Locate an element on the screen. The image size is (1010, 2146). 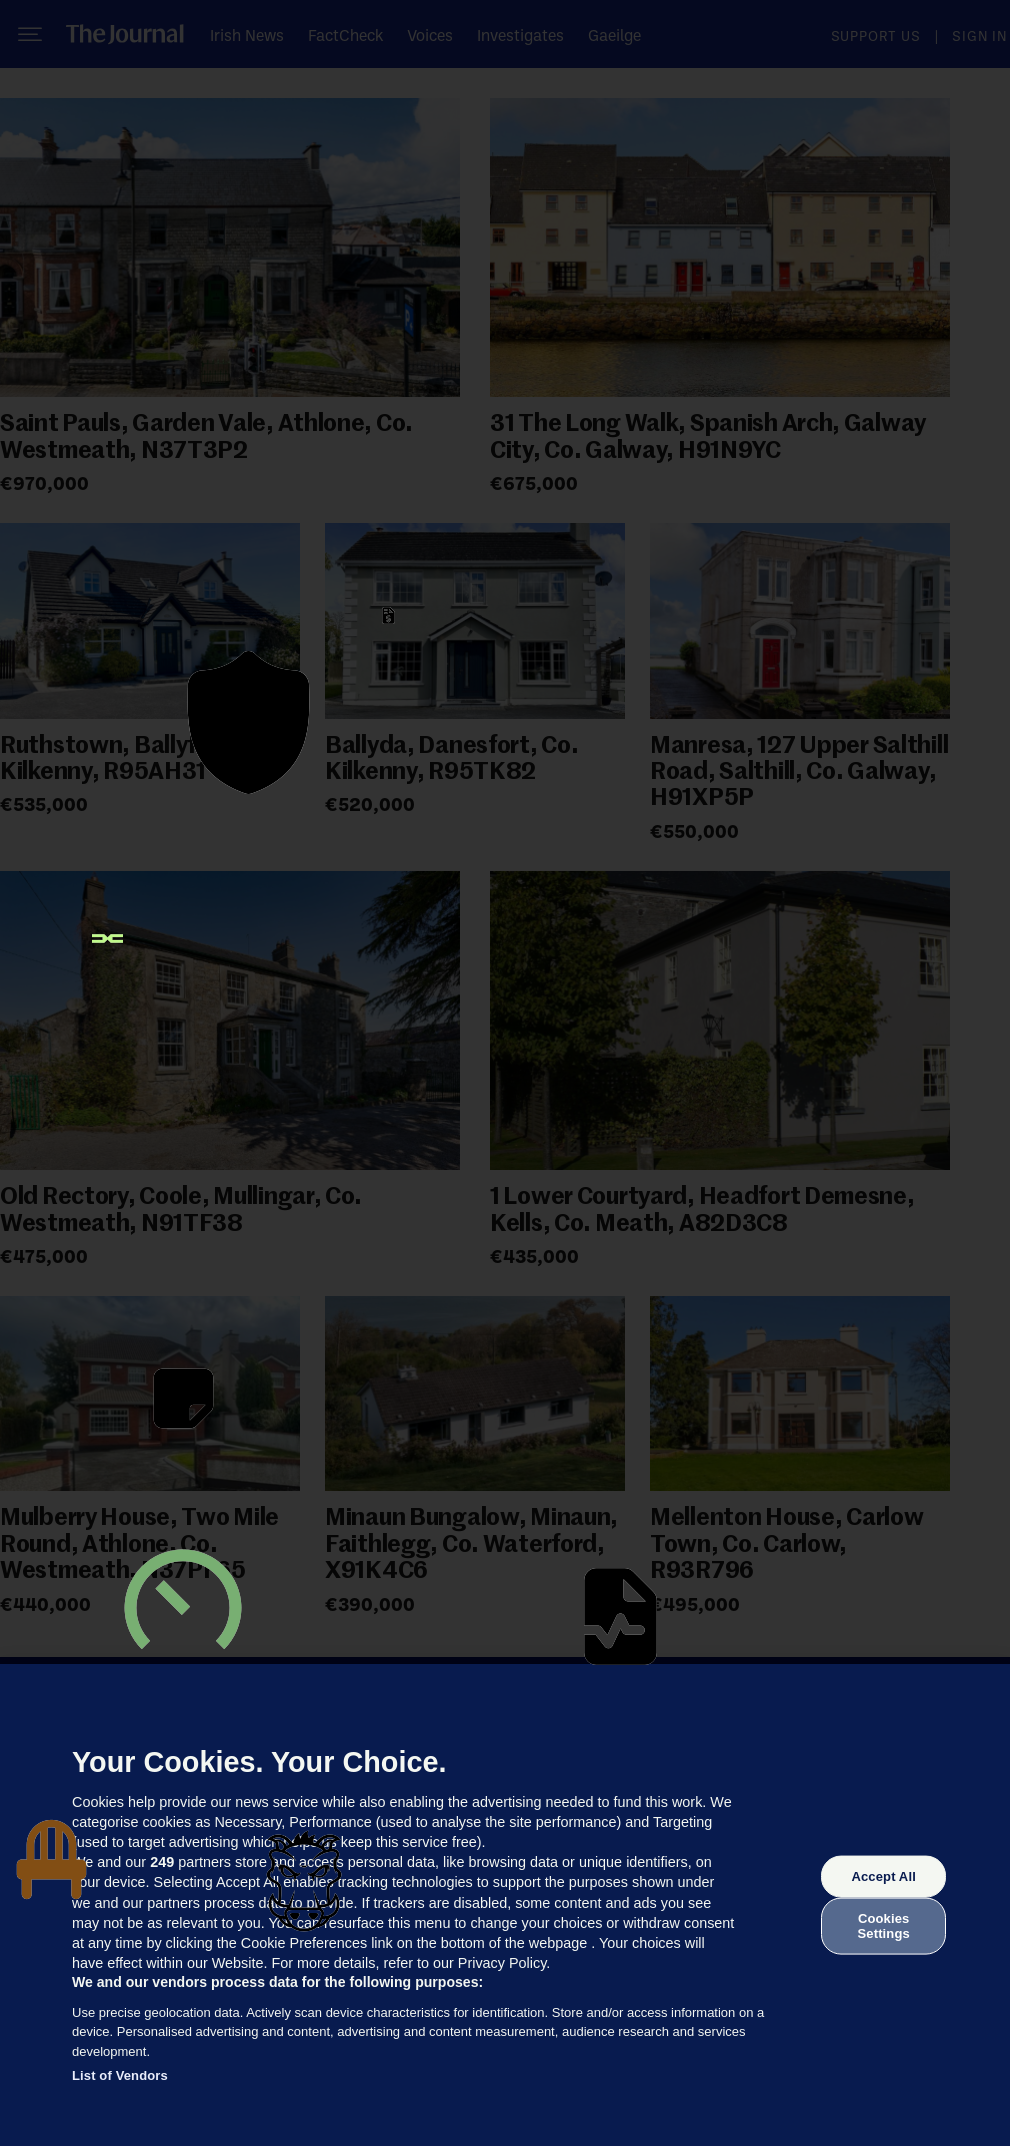
view audio or sound file is located at coordinates (620, 1616).